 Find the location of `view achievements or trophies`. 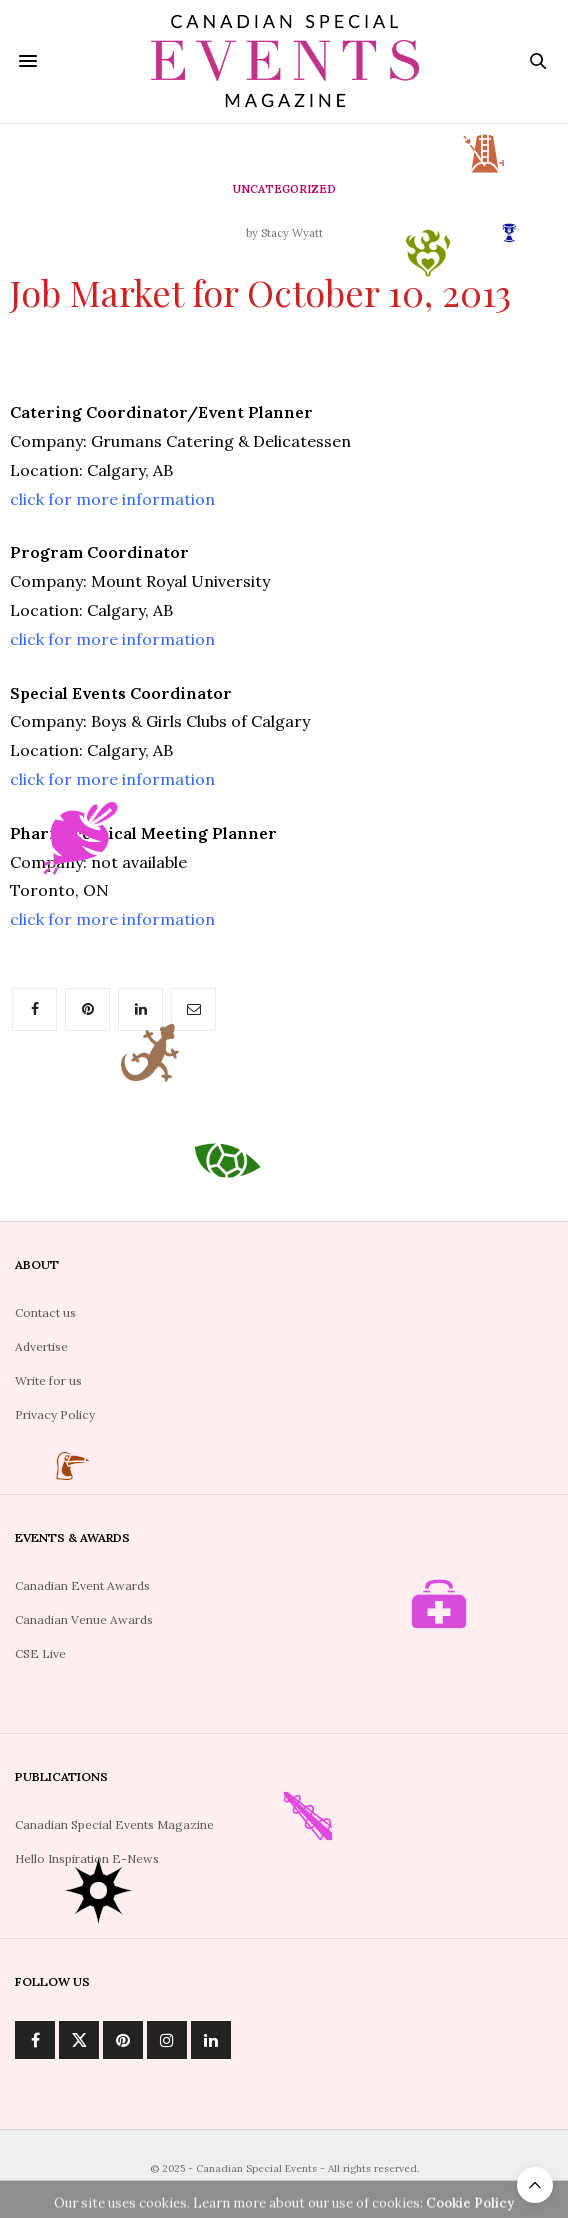

view achievements or trophies is located at coordinates (509, 233).